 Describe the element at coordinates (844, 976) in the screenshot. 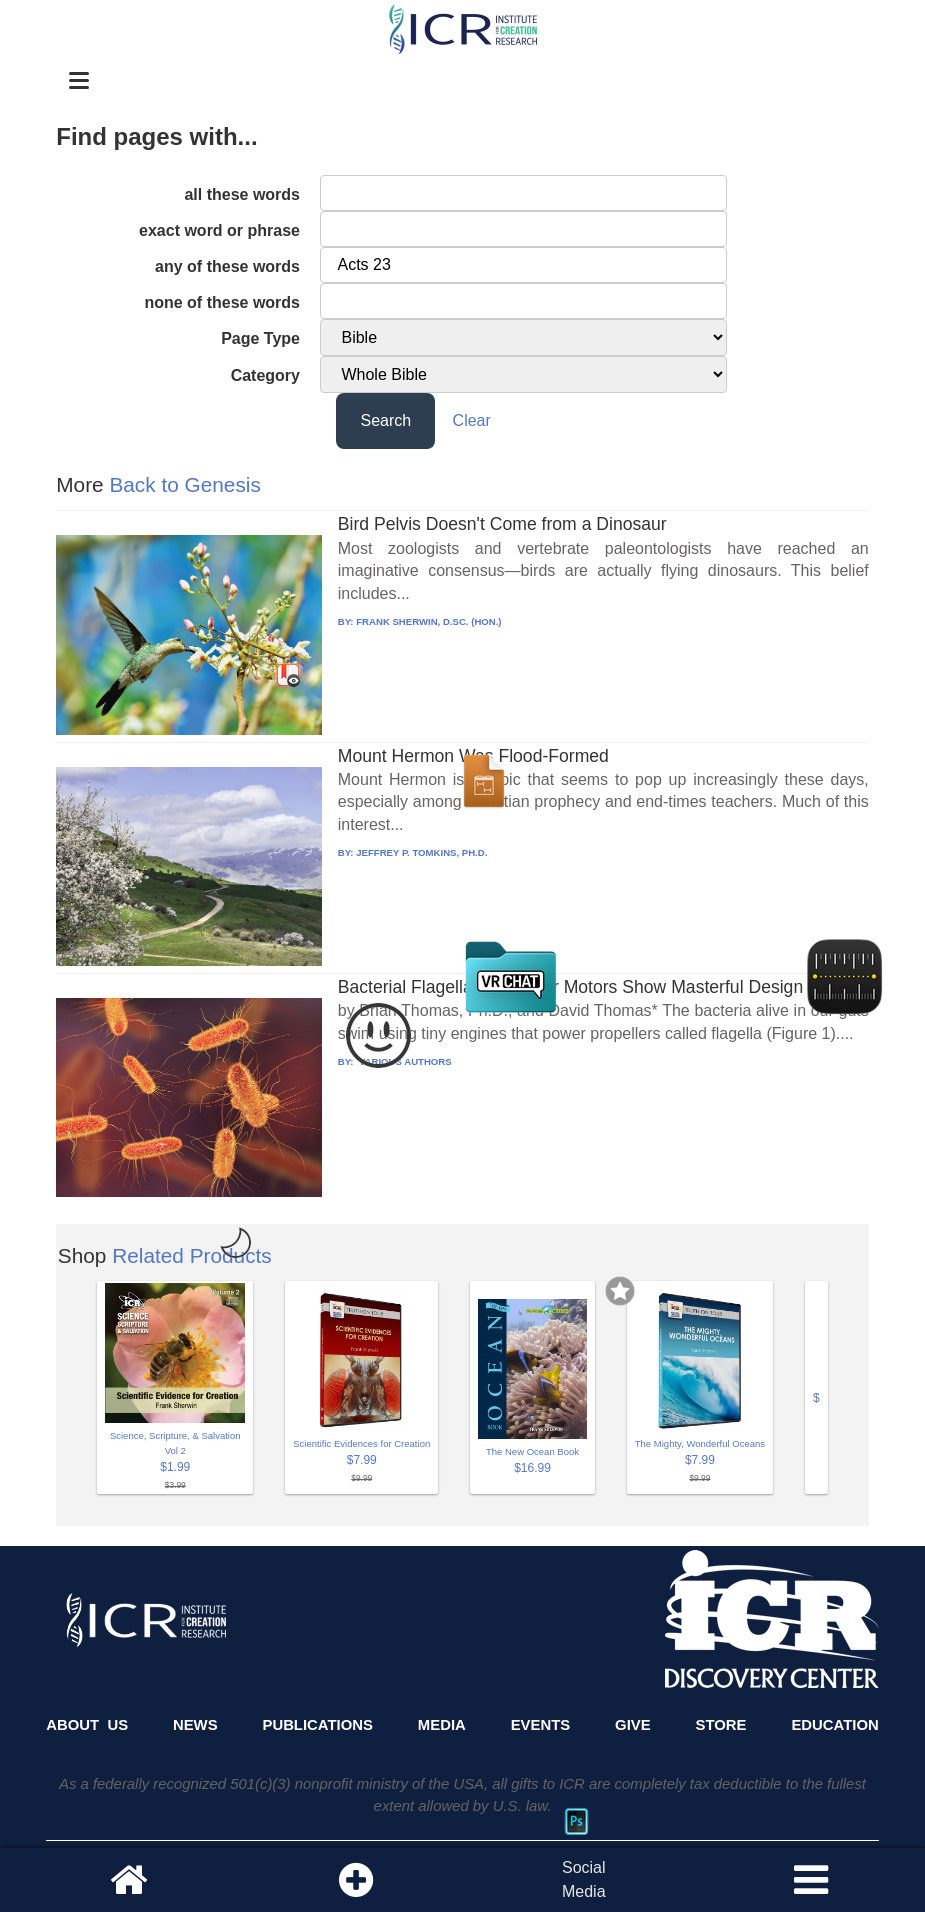

I see `open the Measure app` at that location.